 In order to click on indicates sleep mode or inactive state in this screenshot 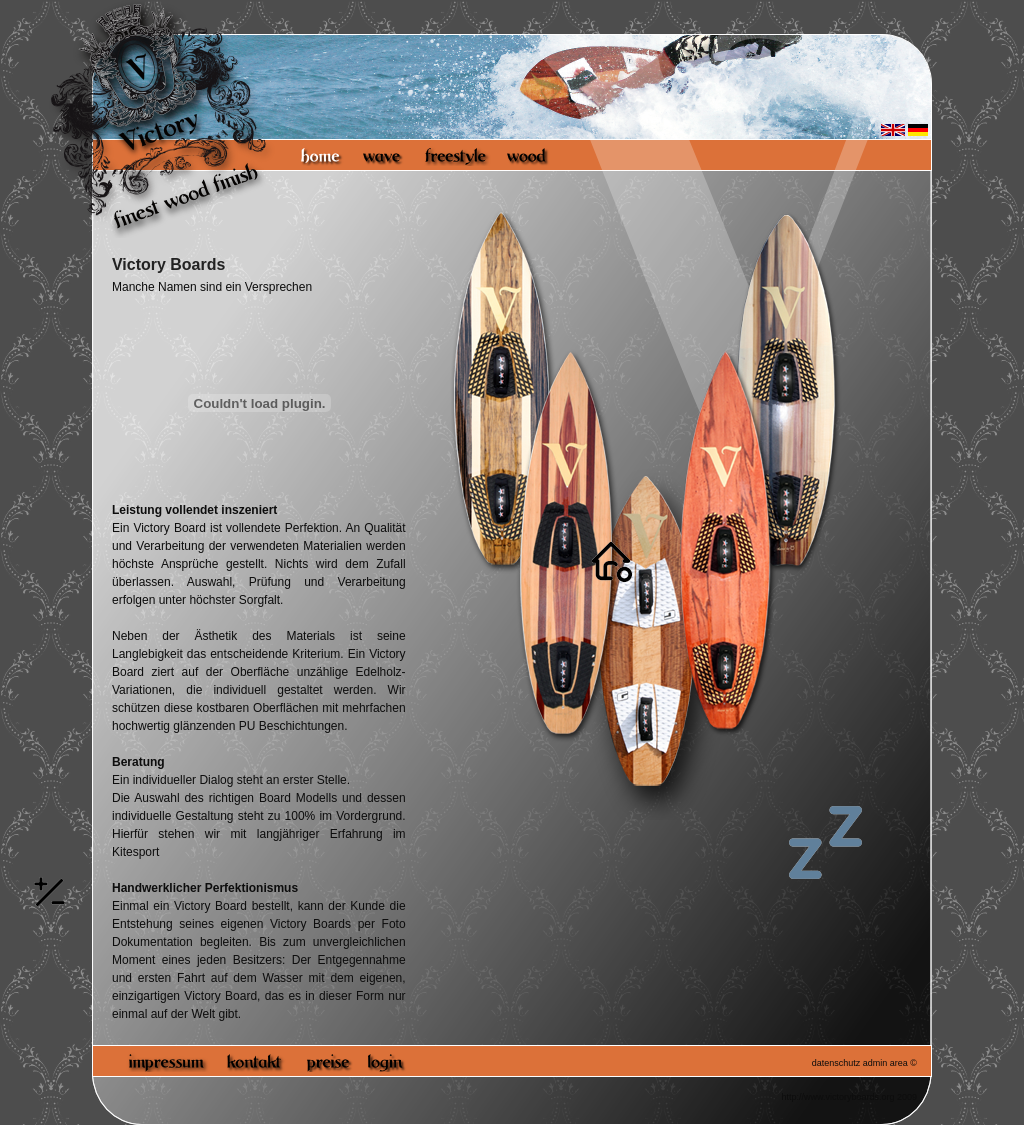, I will do `click(825, 842)`.